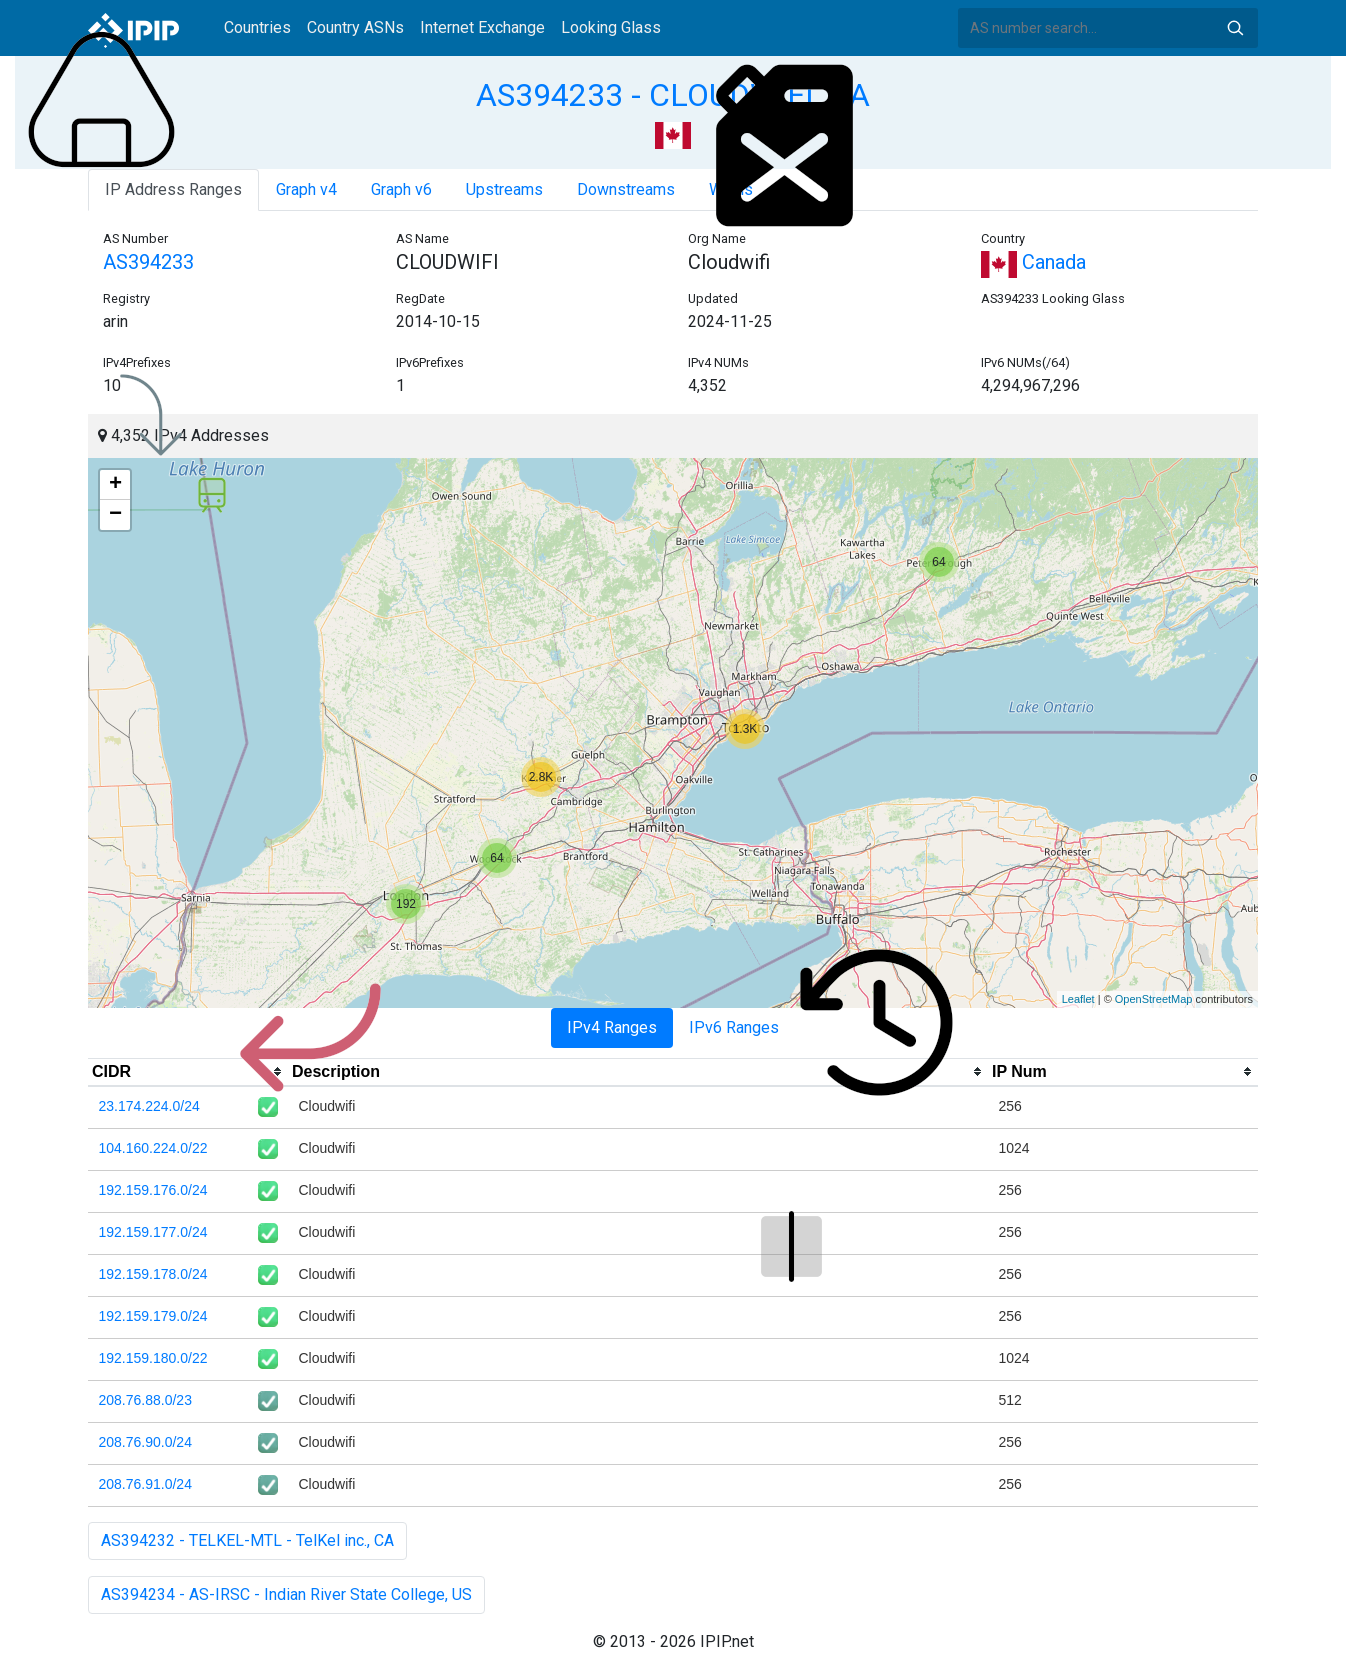 This screenshot has height=1670, width=1346. What do you see at coordinates (310, 1037) in the screenshot?
I see `reply to a message` at bounding box center [310, 1037].